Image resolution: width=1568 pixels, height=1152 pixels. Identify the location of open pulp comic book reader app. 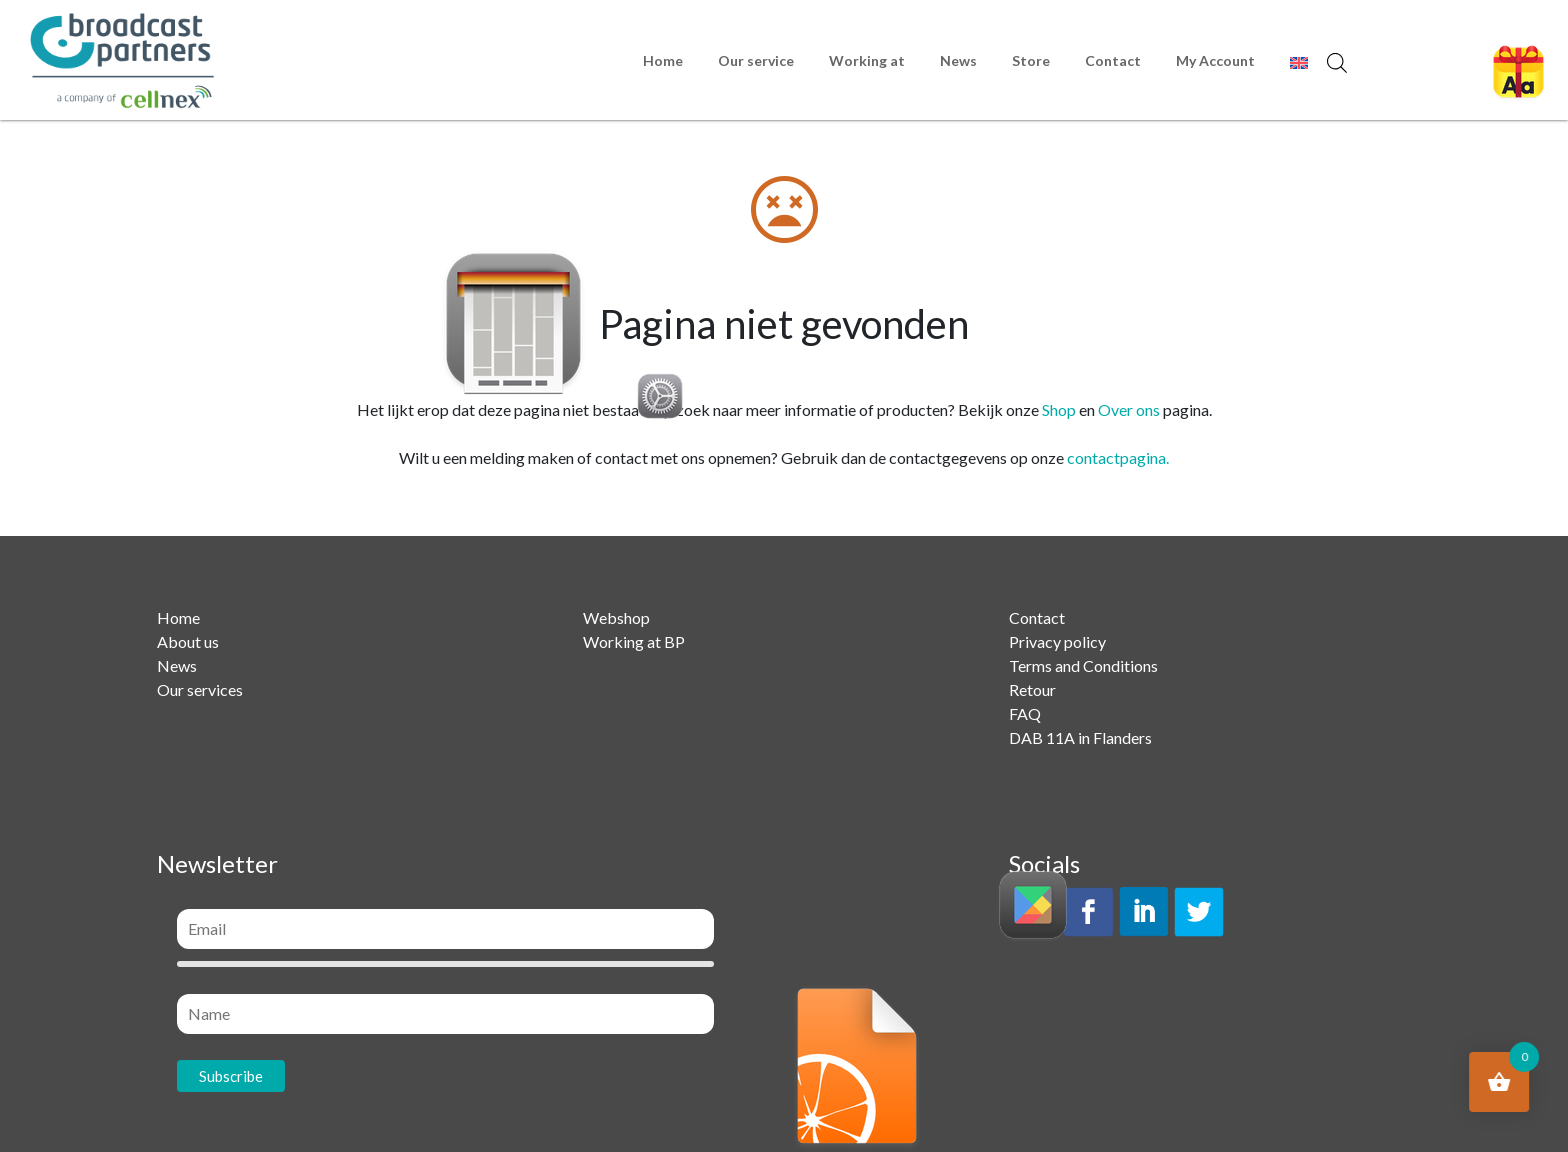
(513, 320).